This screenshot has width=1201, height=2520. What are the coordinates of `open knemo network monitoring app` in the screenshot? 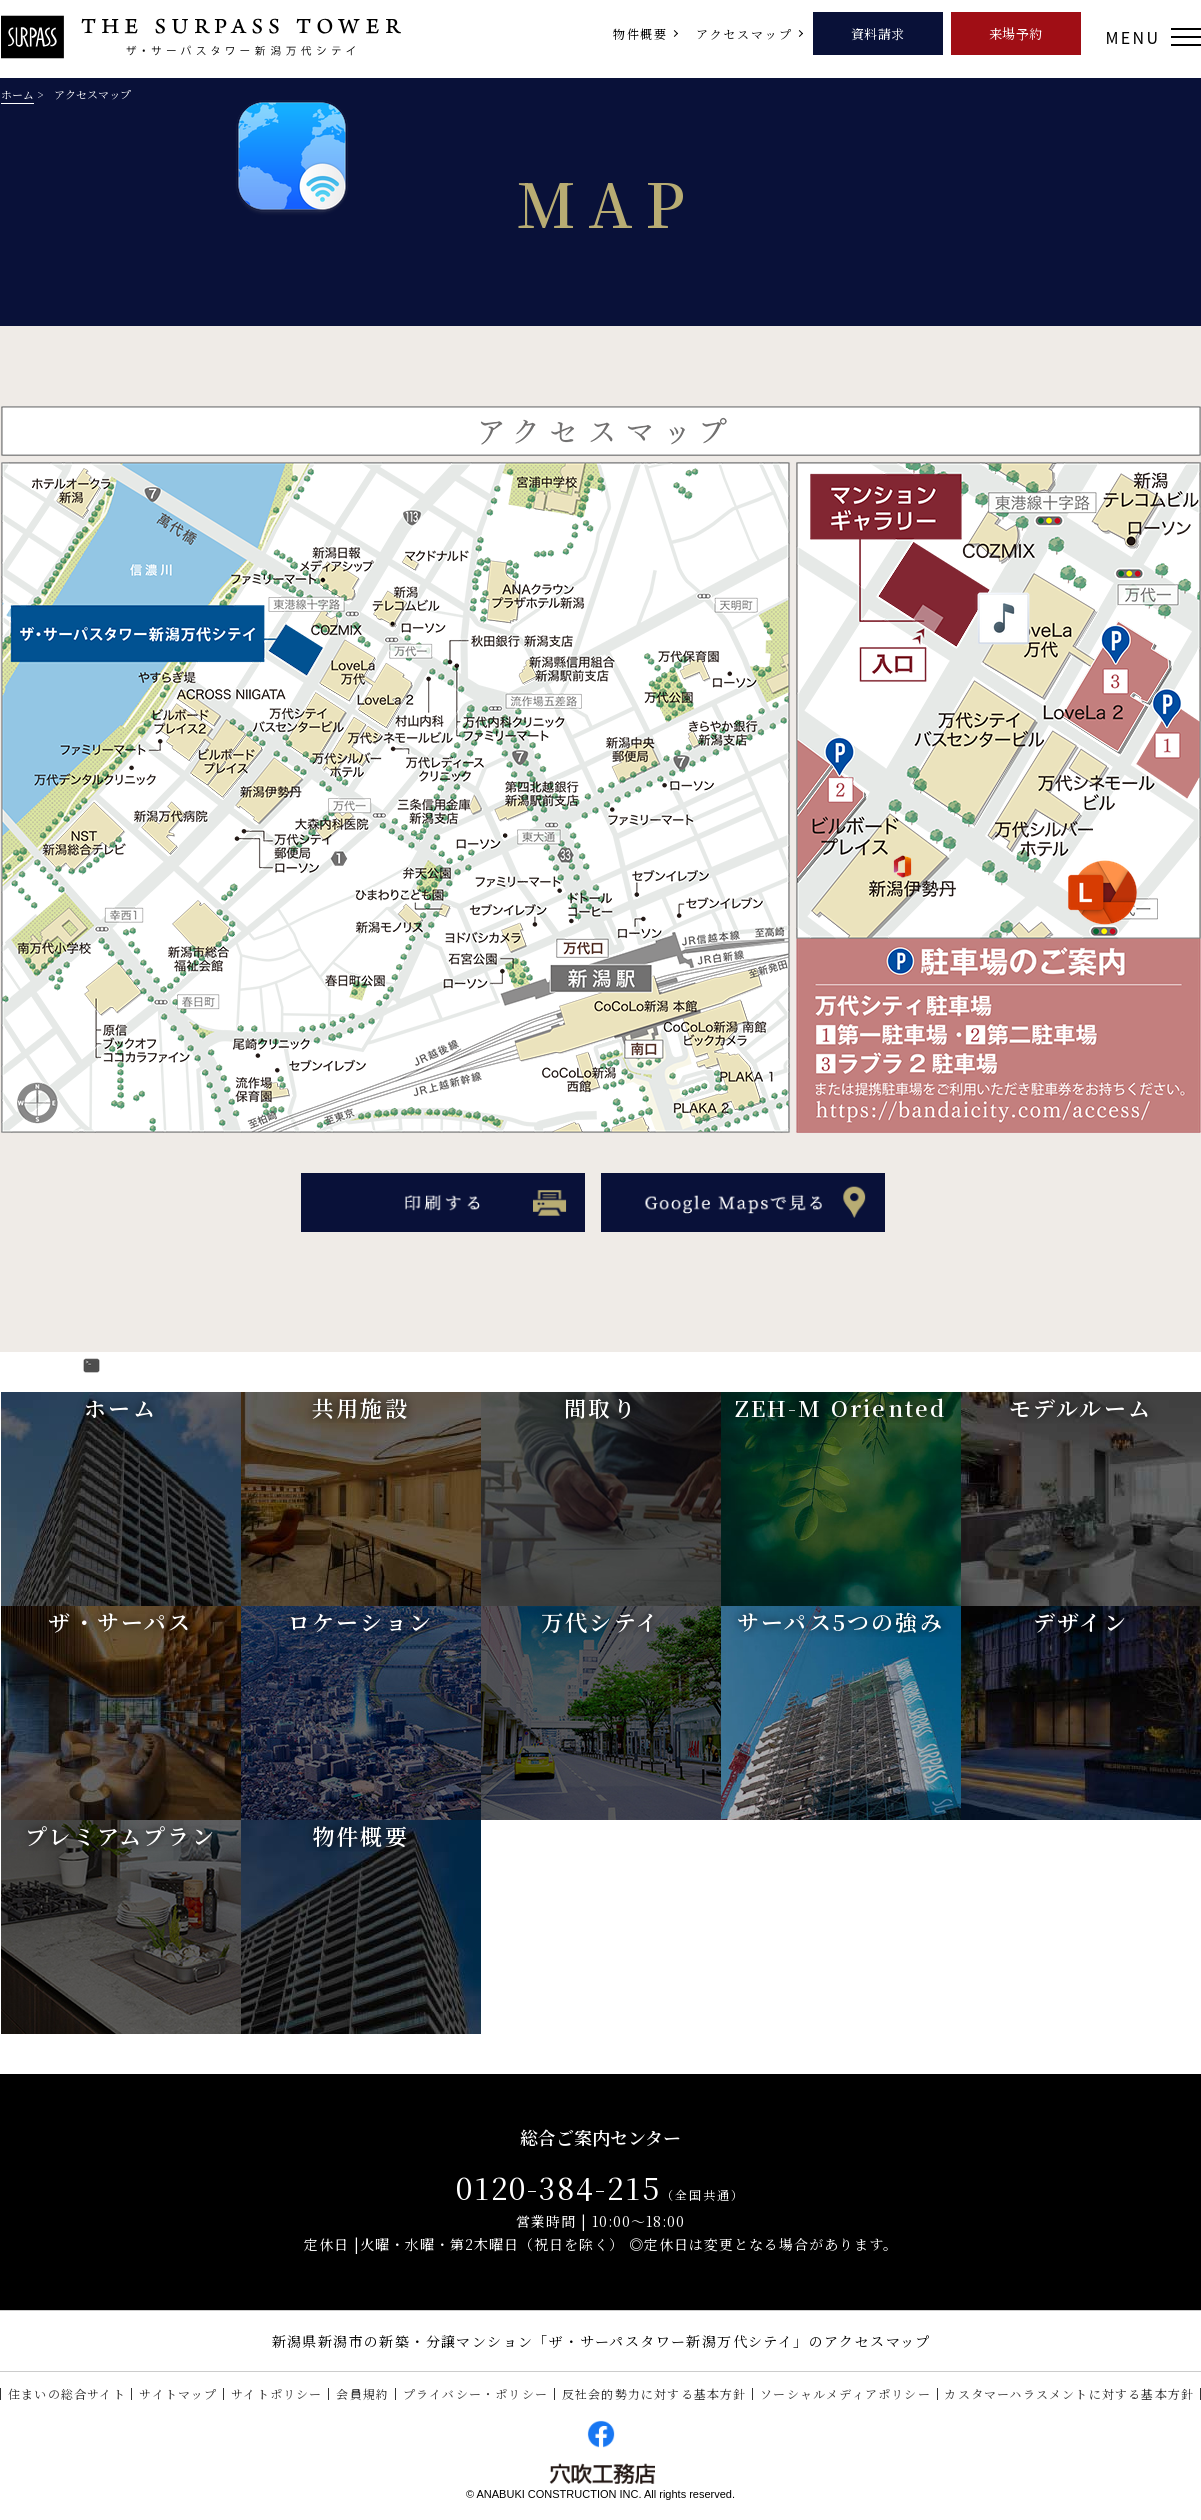 It's located at (292, 156).